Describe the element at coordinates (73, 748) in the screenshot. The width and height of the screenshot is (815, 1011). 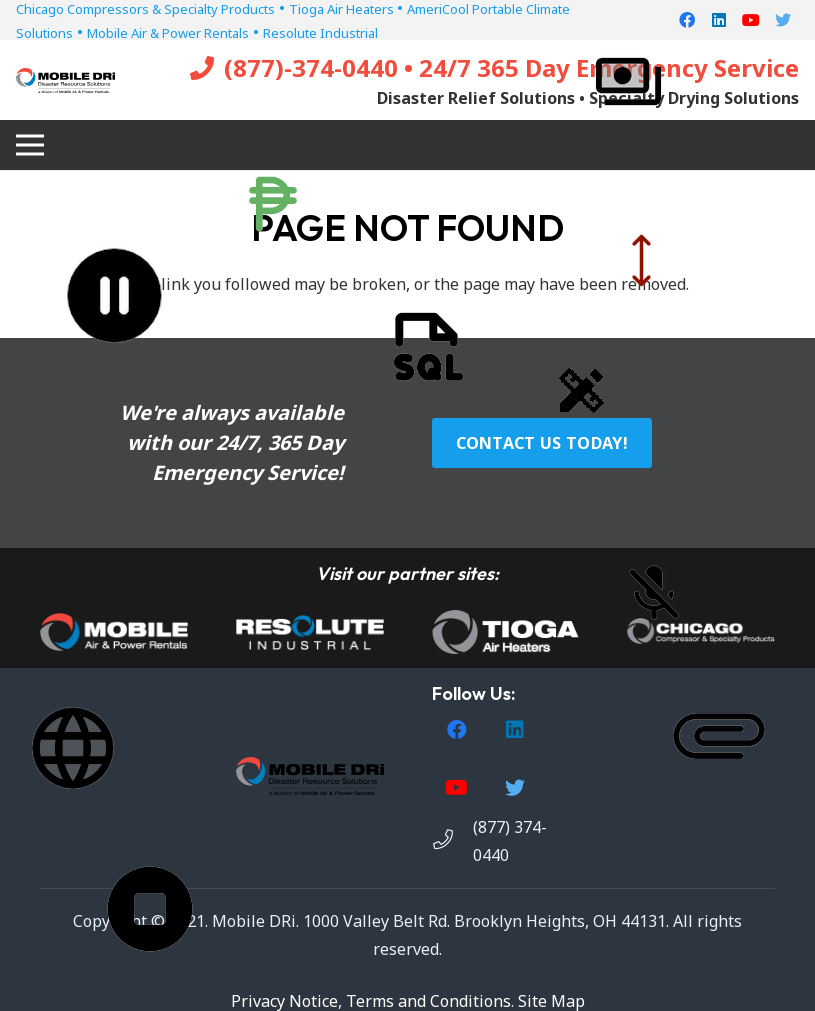
I see `change language or region settings` at that location.